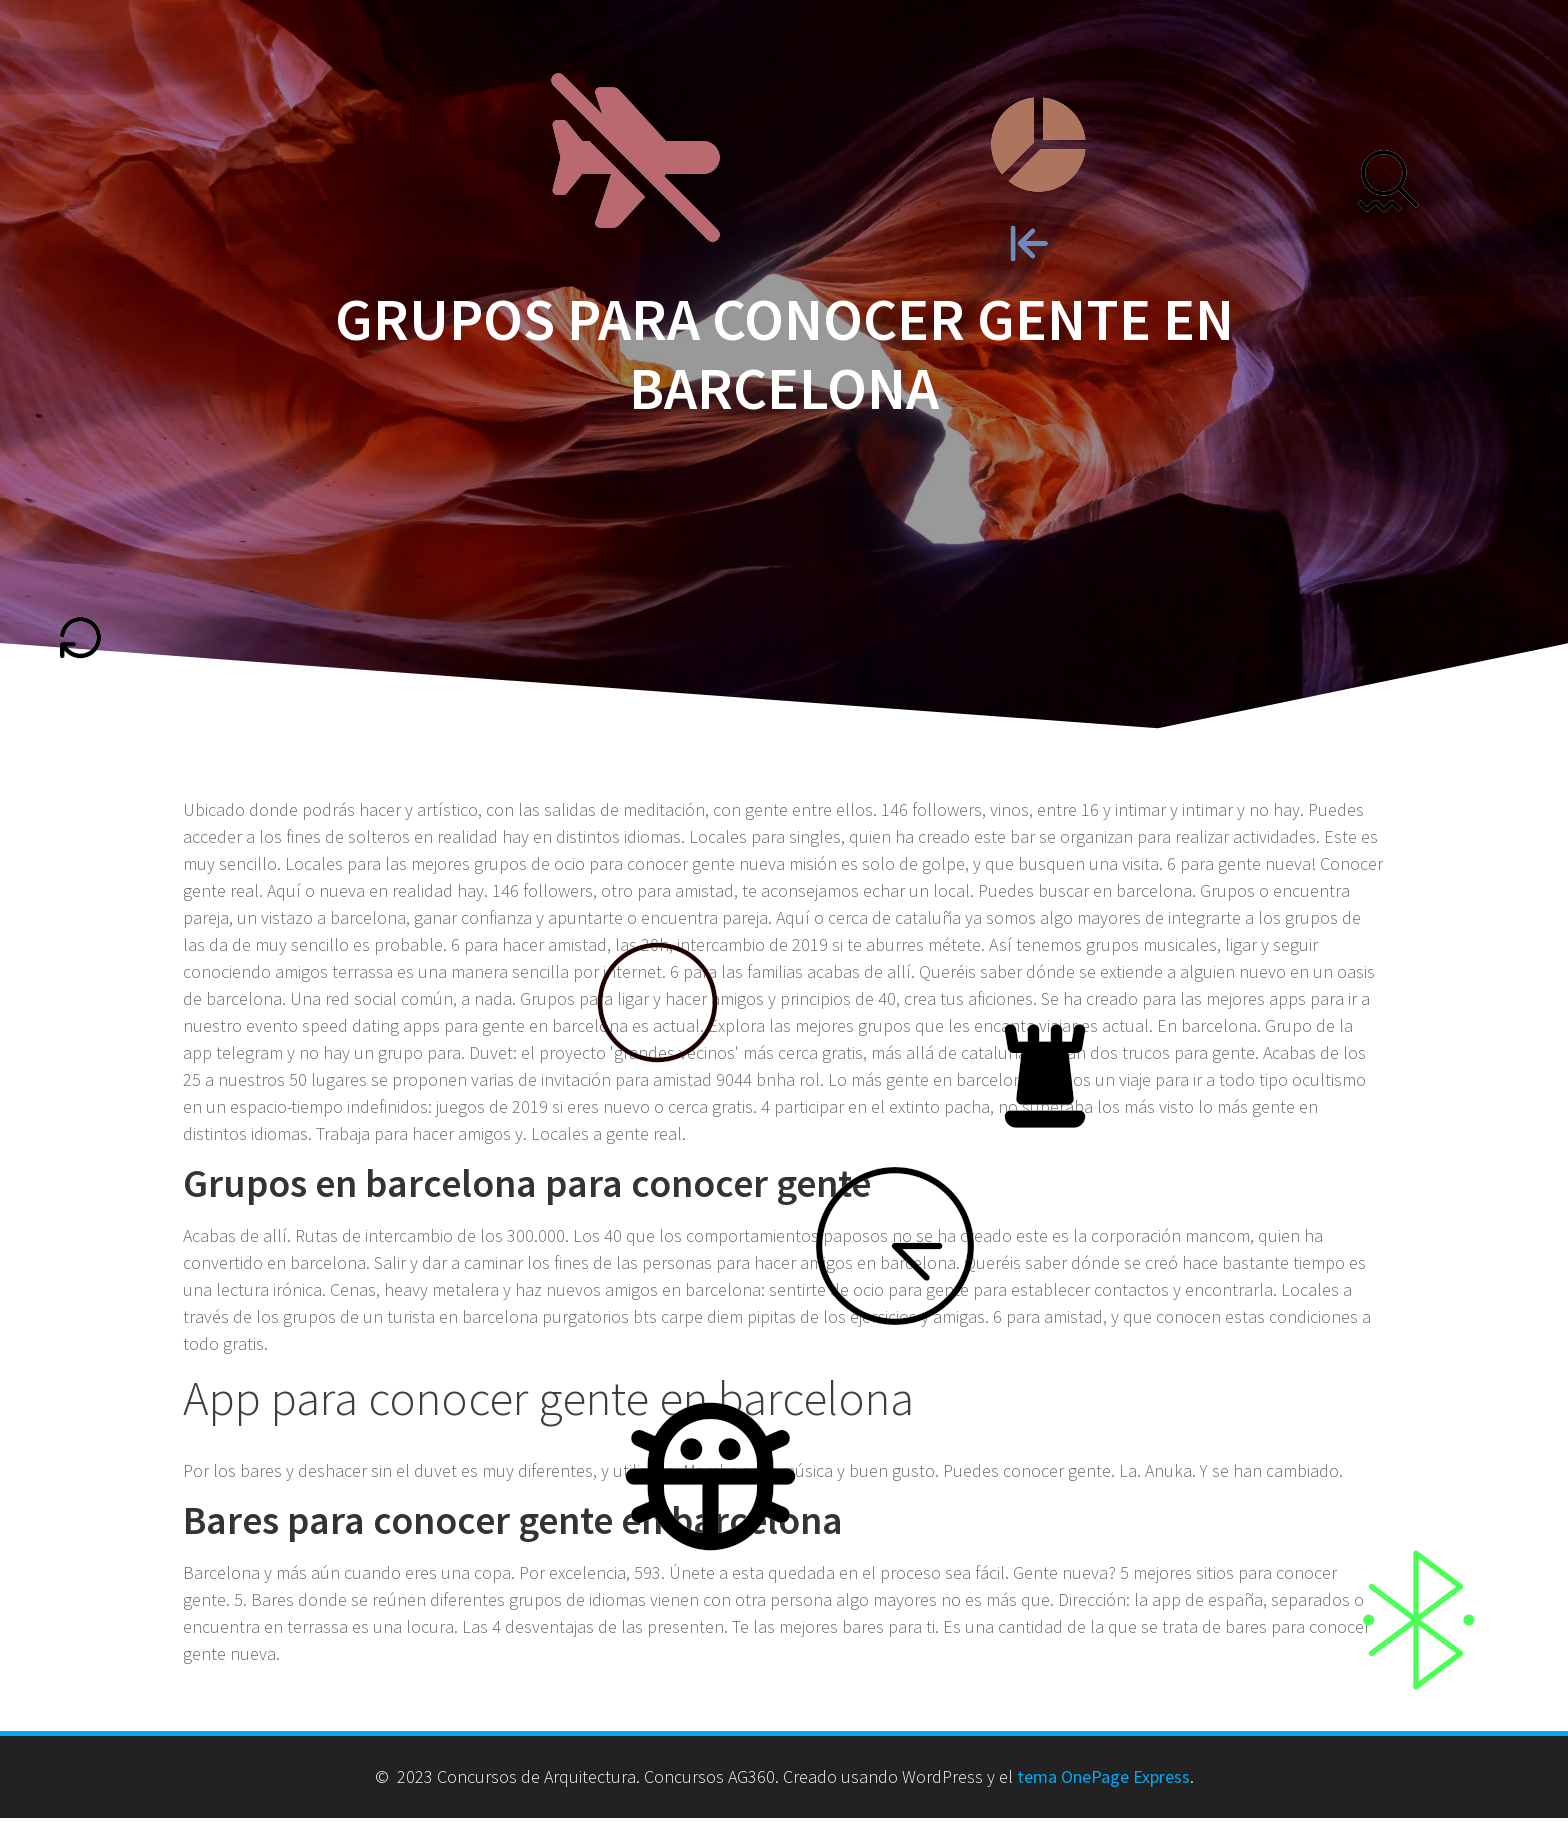 This screenshot has height=1841, width=1568. I want to click on unselected radio button or checkbox option, so click(657, 1002).